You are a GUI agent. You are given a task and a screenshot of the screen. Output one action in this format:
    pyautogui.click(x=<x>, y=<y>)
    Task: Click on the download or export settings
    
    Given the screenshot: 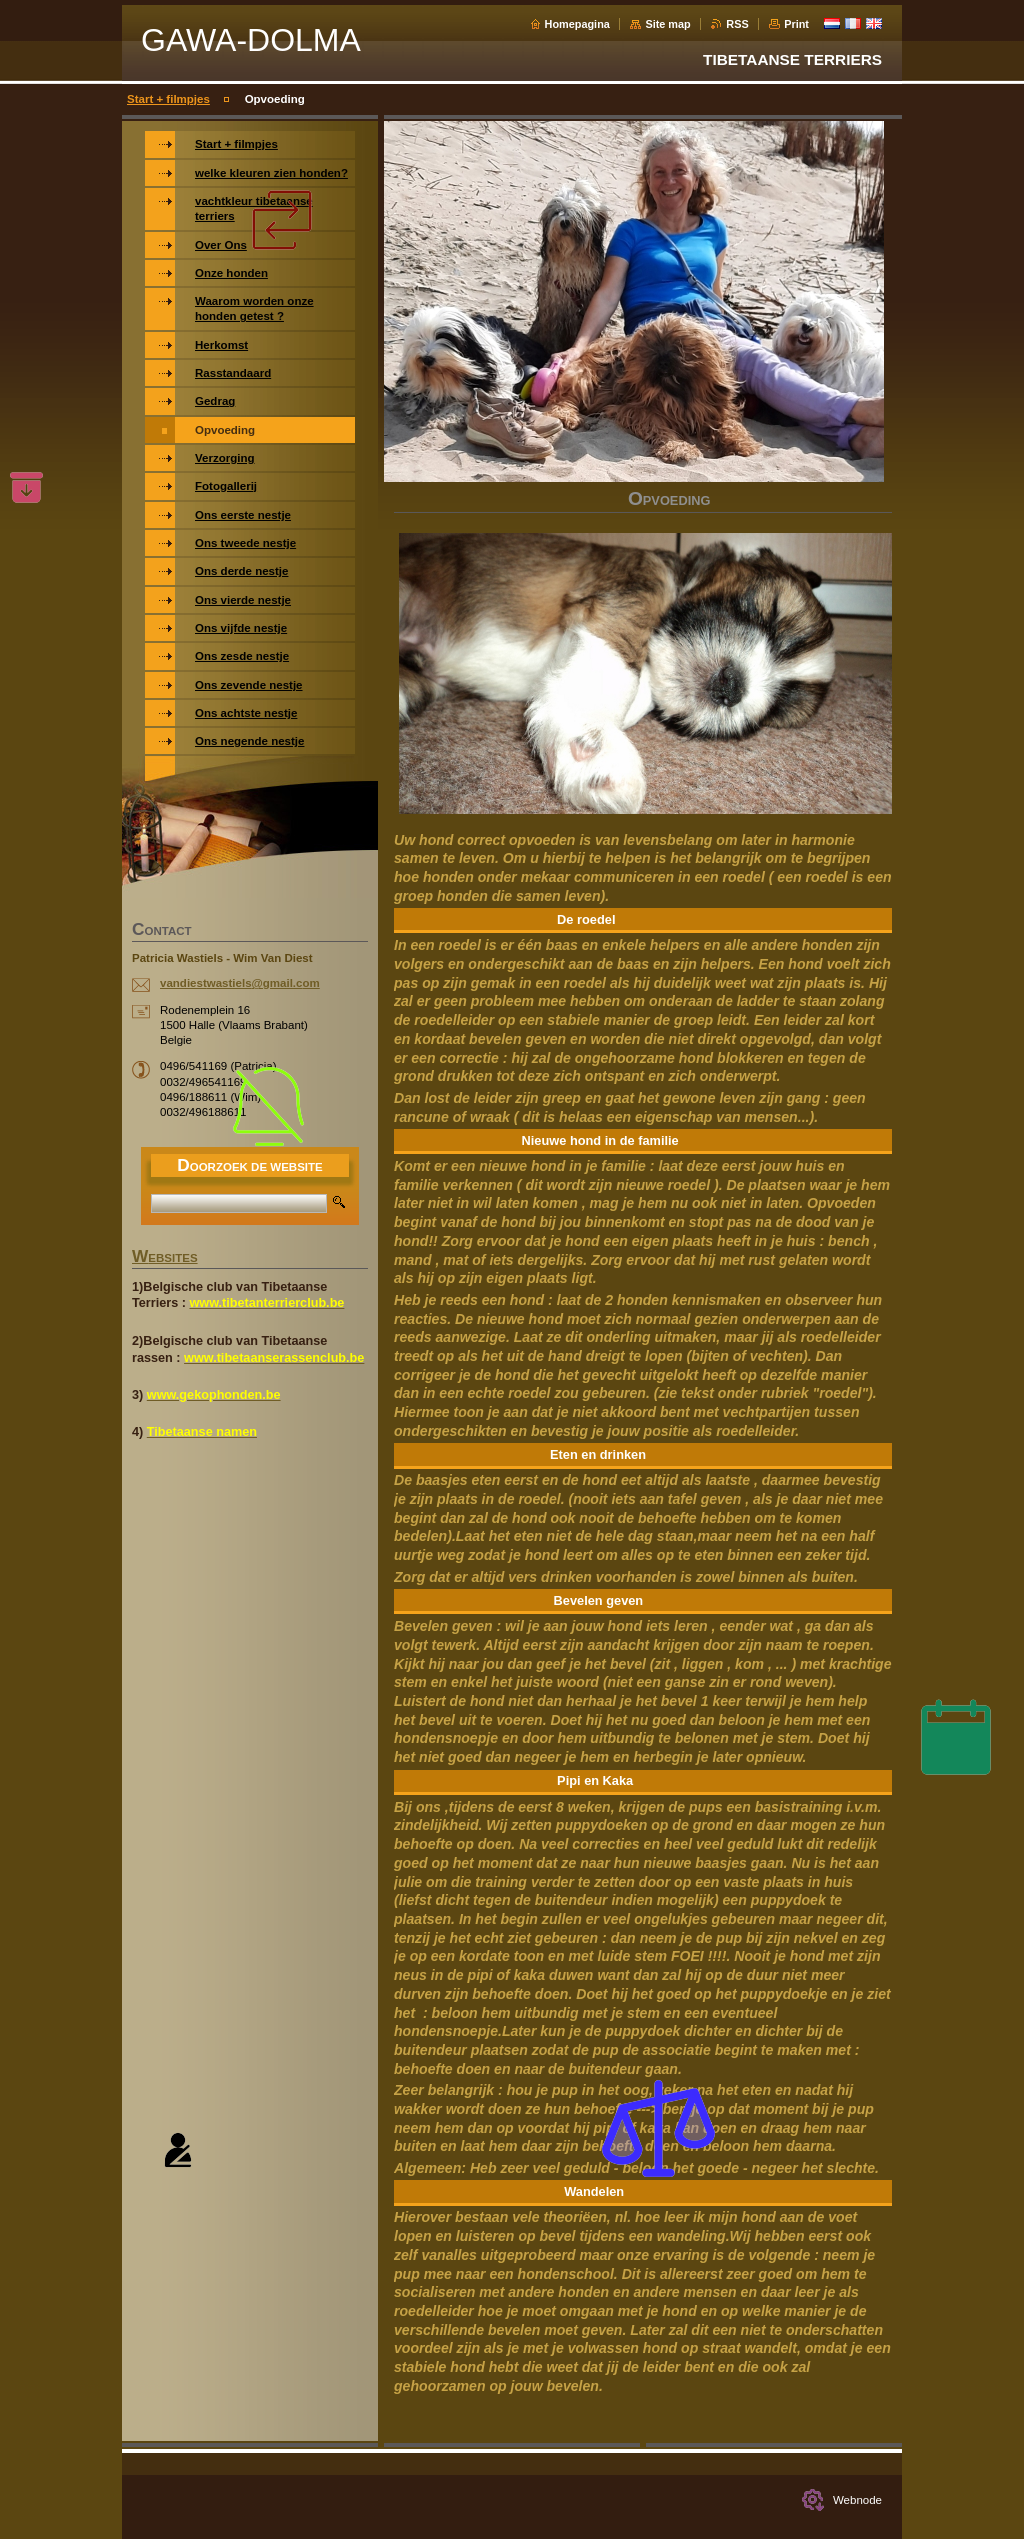 What is the action you would take?
    pyautogui.click(x=812, y=2499)
    